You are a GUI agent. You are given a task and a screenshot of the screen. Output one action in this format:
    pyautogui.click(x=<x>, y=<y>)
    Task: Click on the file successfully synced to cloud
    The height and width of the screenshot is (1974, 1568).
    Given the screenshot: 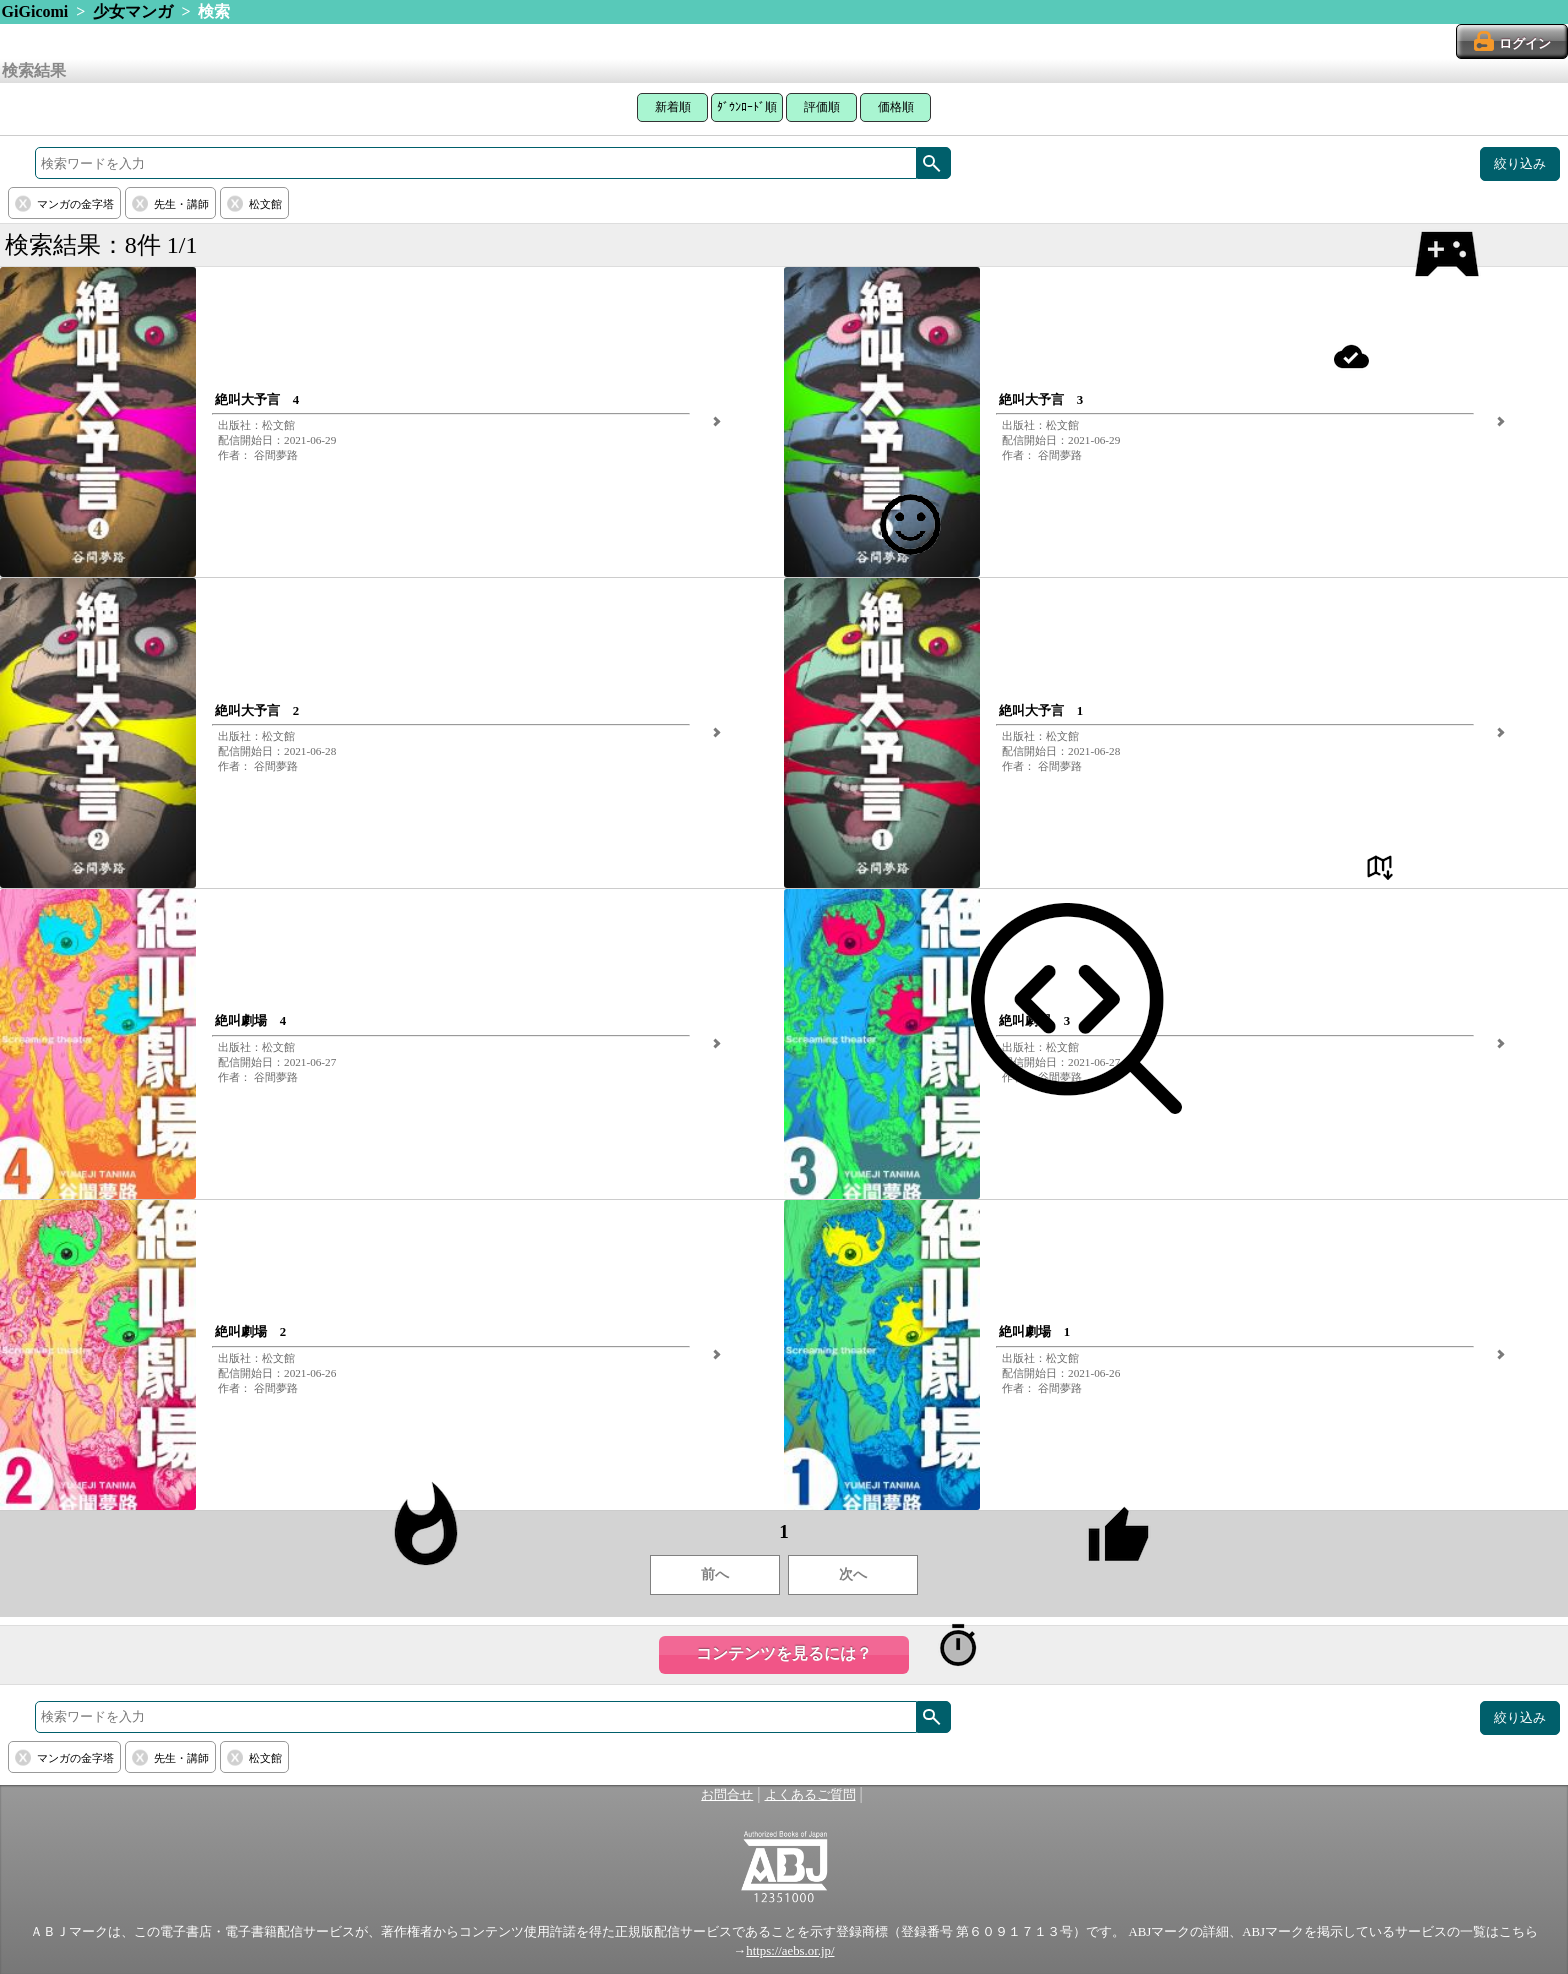 What is the action you would take?
    pyautogui.click(x=1351, y=356)
    